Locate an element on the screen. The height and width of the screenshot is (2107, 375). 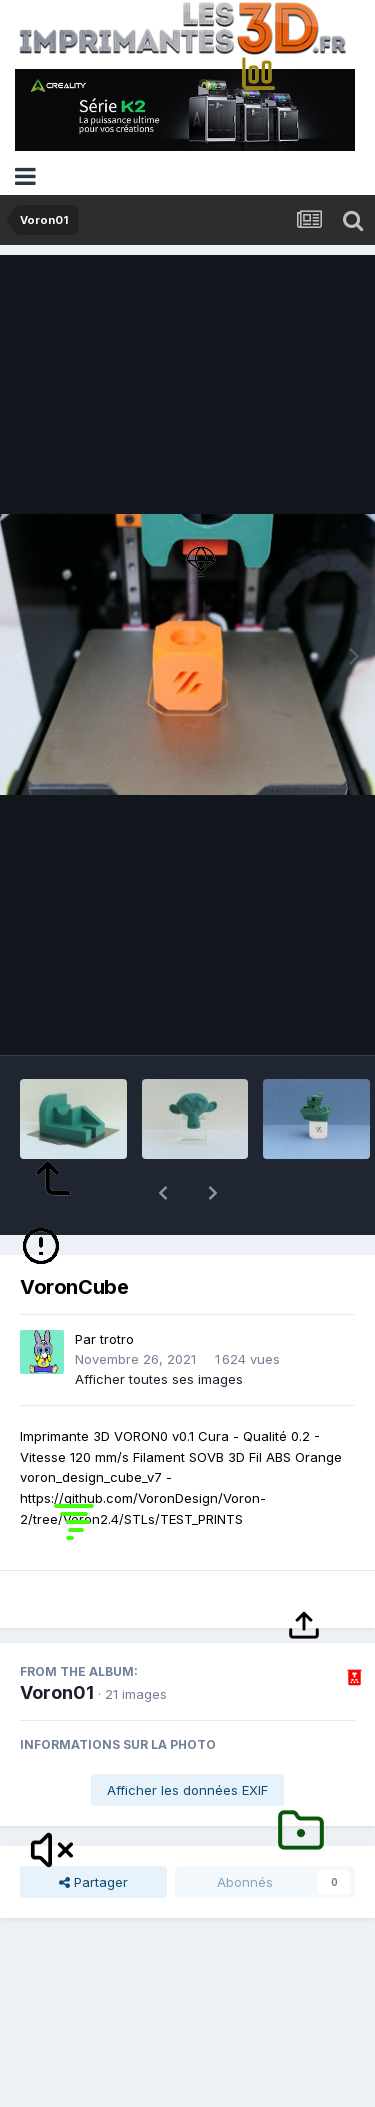
view analytics or statistics dashboard is located at coordinates (258, 73).